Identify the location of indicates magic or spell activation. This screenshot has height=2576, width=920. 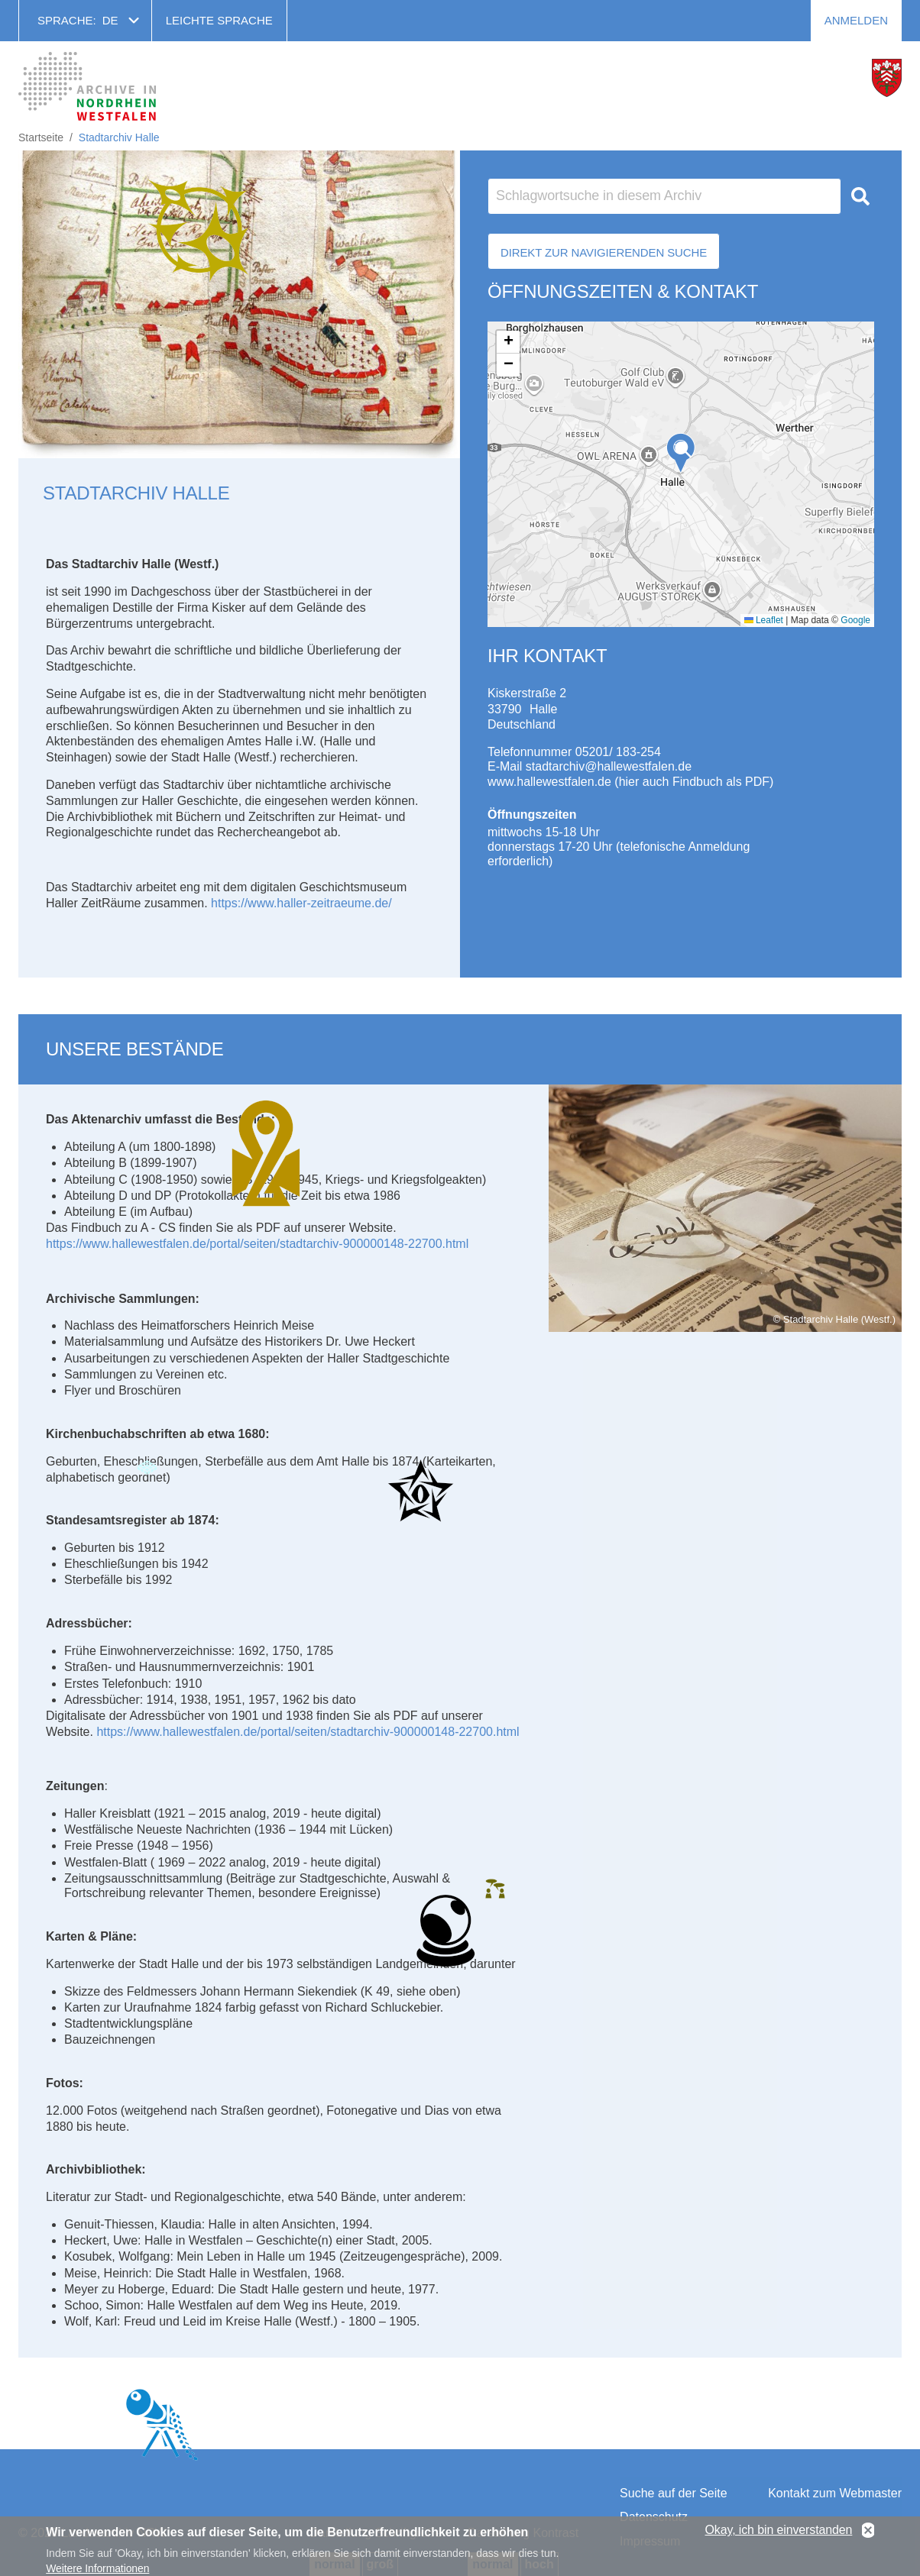
(199, 229).